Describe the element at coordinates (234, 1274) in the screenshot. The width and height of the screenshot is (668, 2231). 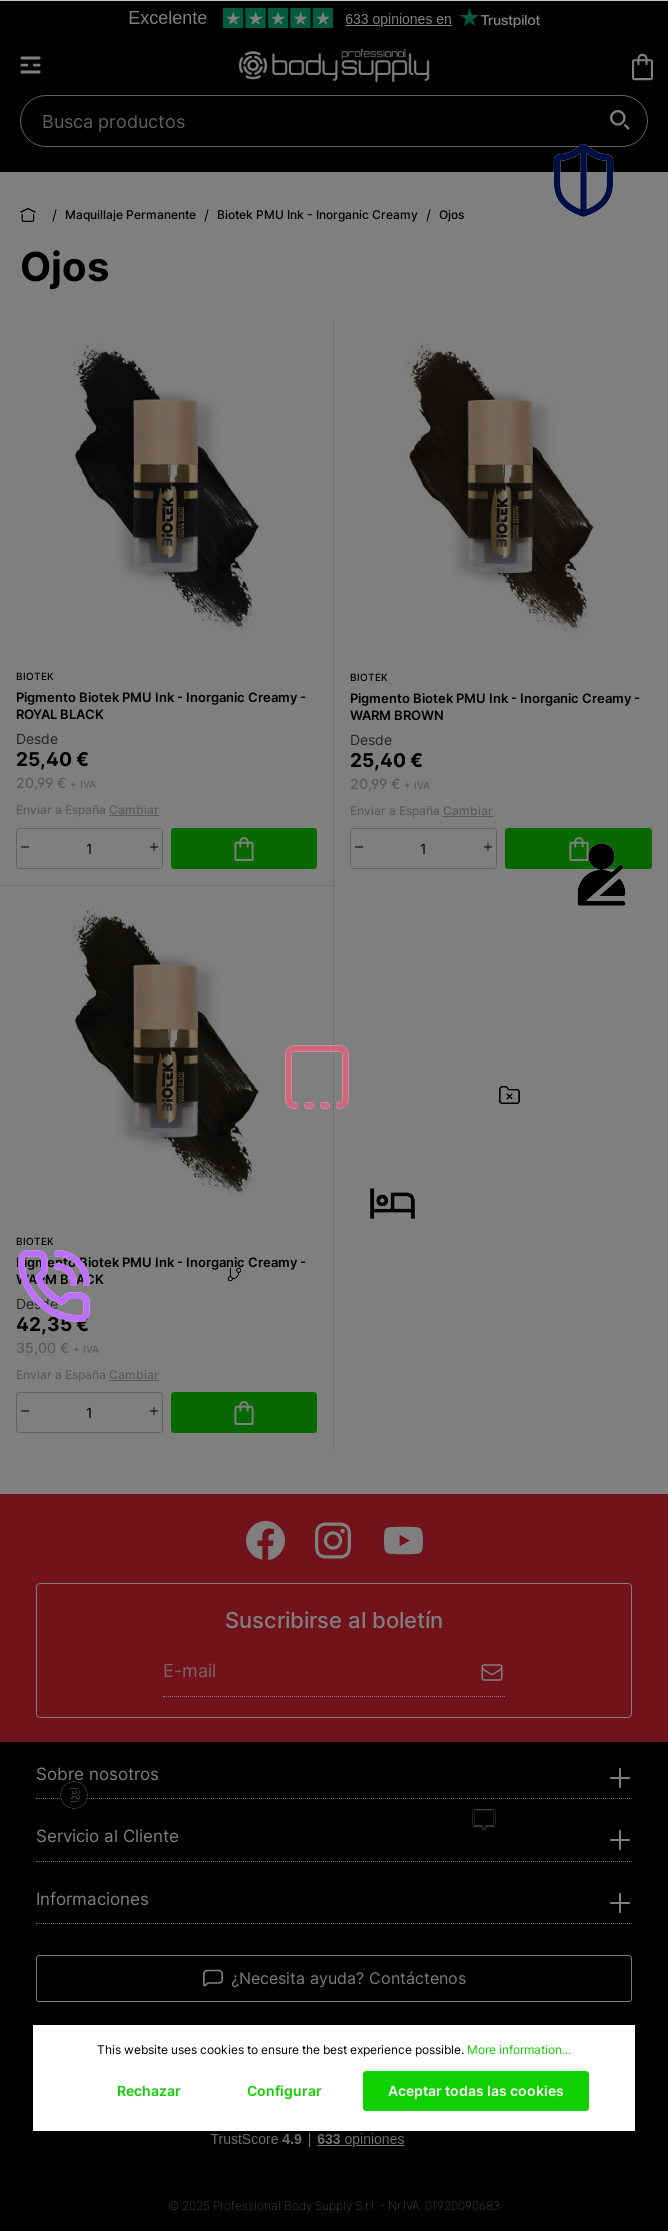
I see `view or manage git branches` at that location.